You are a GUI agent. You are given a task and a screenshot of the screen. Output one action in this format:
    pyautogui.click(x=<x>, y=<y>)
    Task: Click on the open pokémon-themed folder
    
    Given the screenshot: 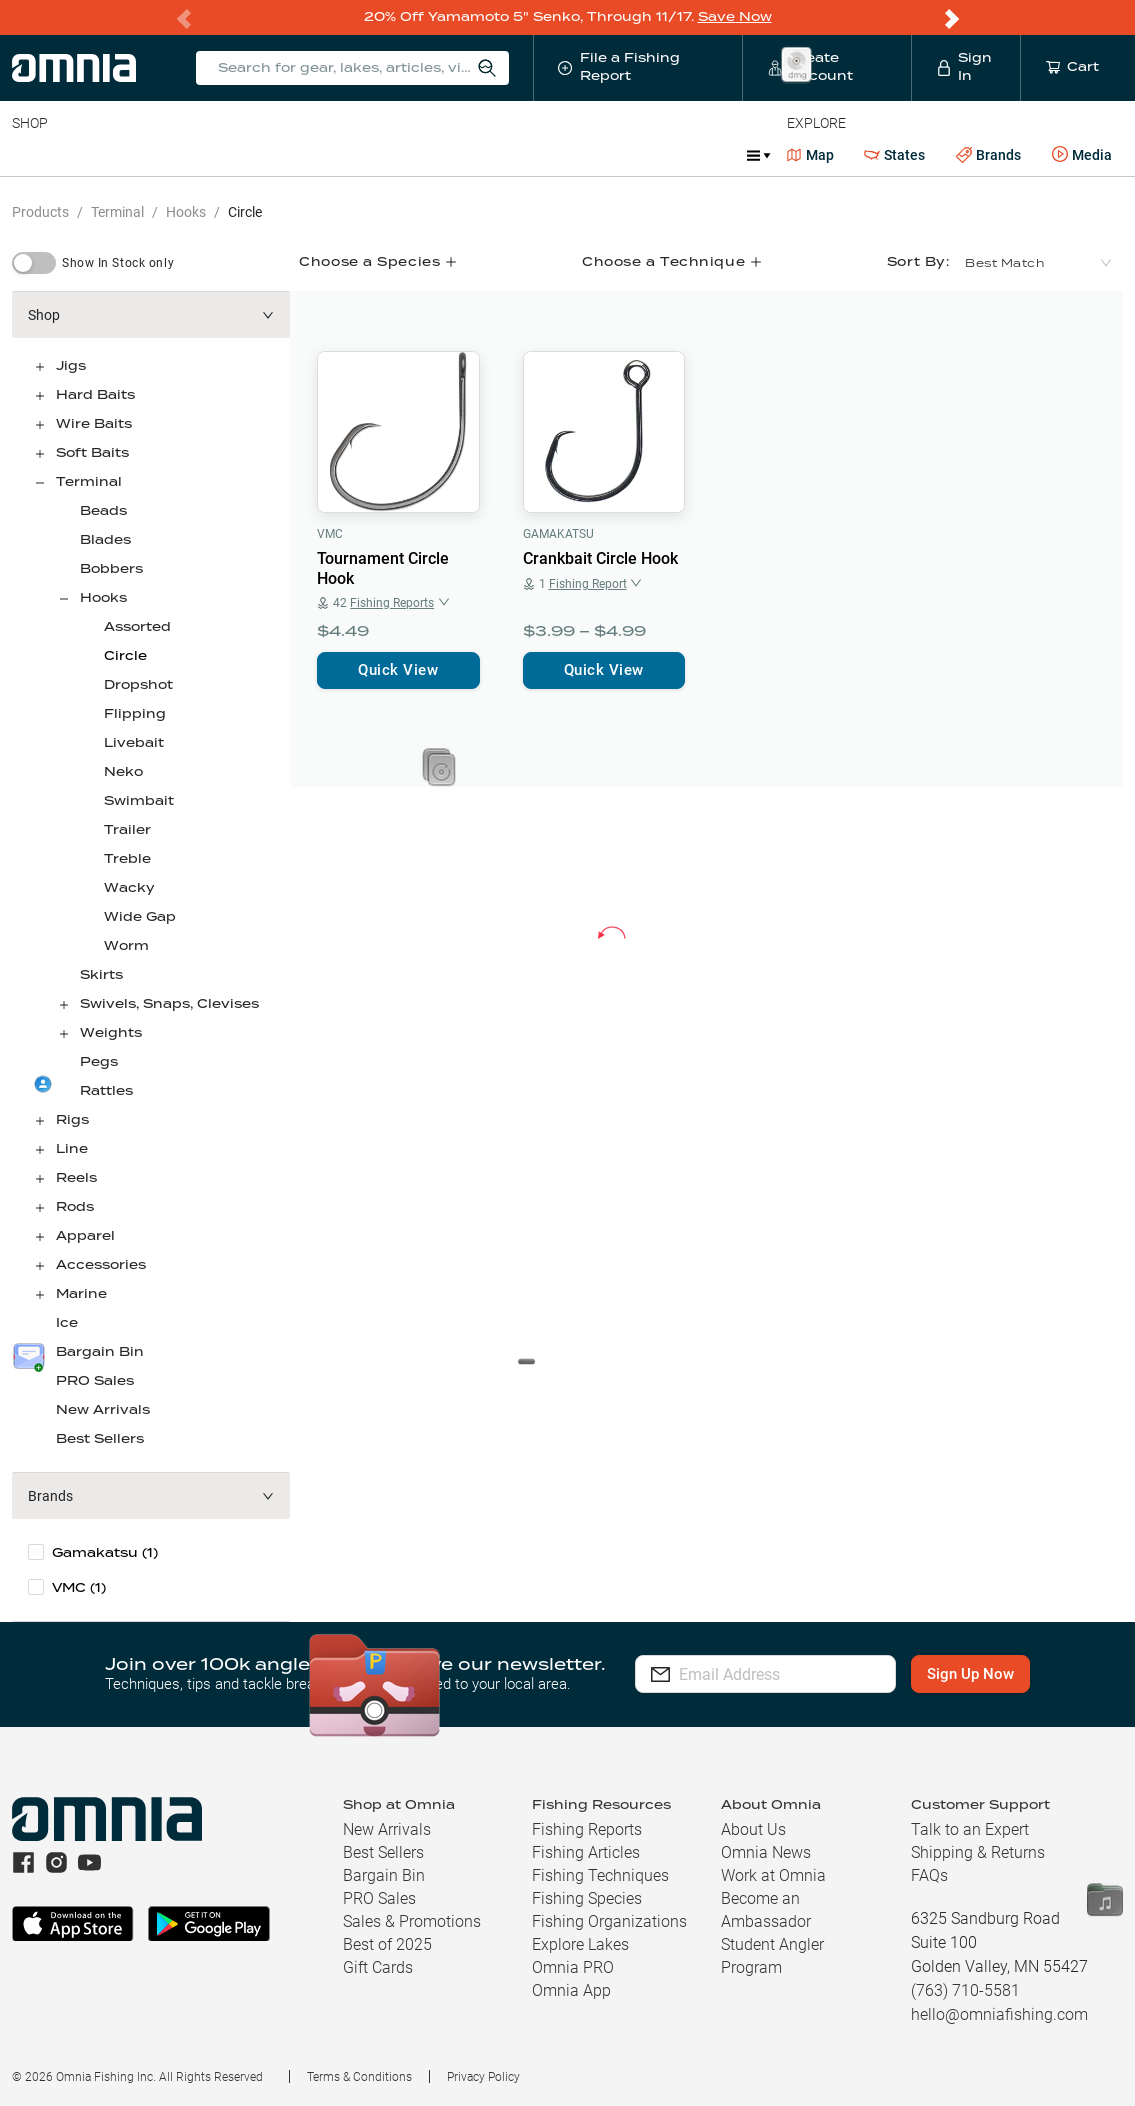 What is the action you would take?
    pyautogui.click(x=374, y=1689)
    